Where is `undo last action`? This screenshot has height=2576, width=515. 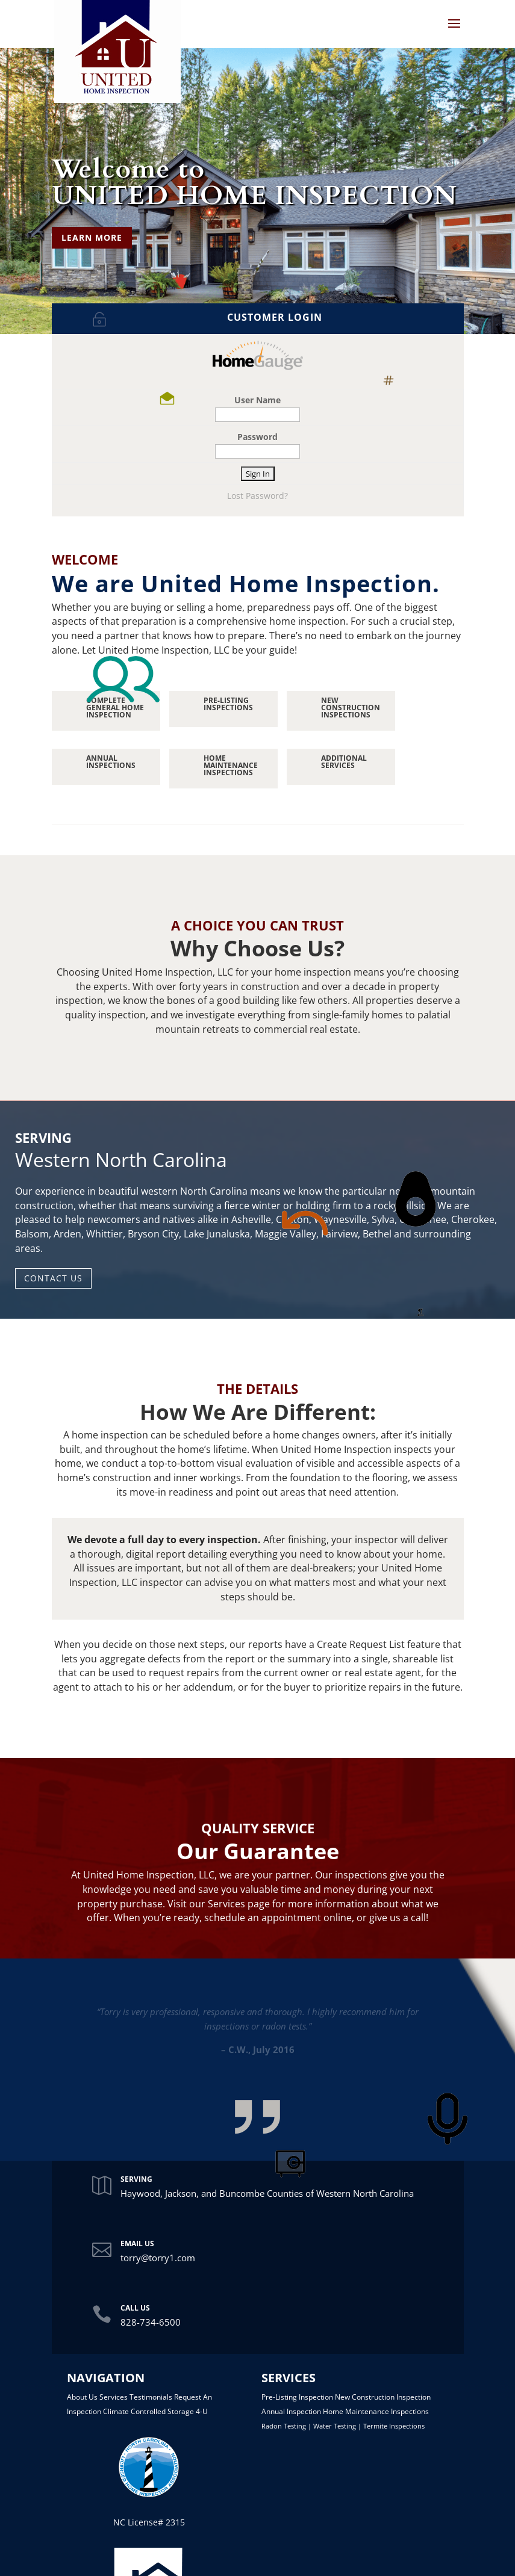 undo last action is located at coordinates (305, 1221).